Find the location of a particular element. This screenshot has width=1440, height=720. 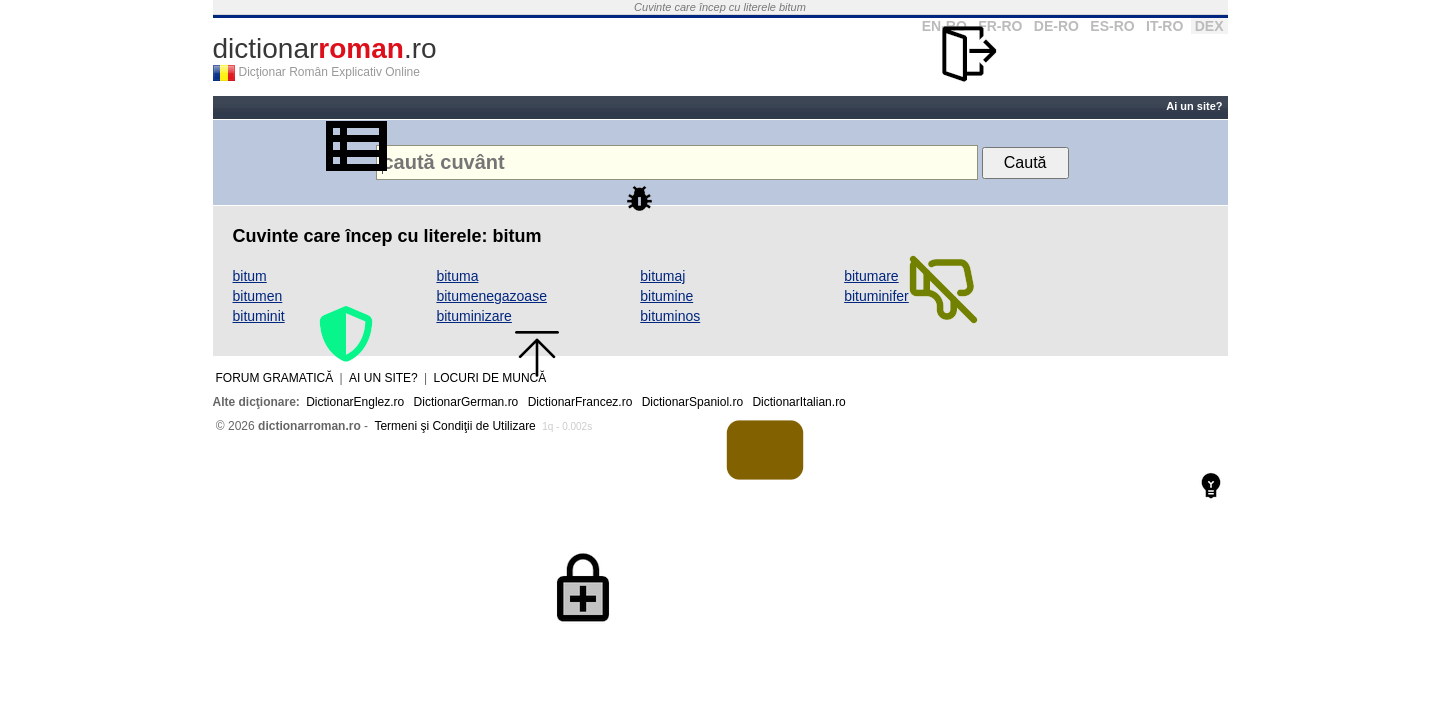

find pest control services nearby is located at coordinates (639, 198).